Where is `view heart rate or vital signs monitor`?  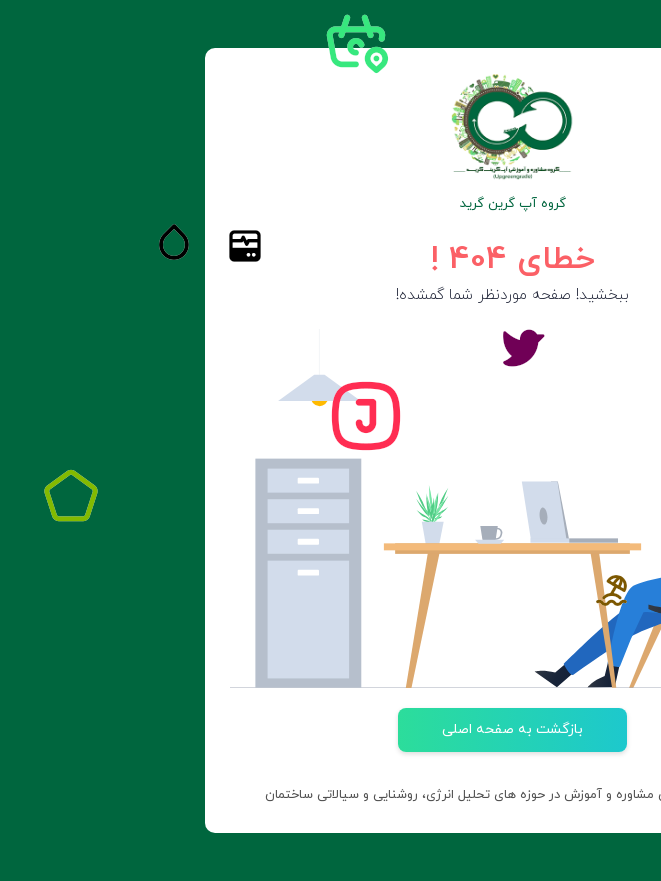
view heart rate or vital signs monitor is located at coordinates (245, 246).